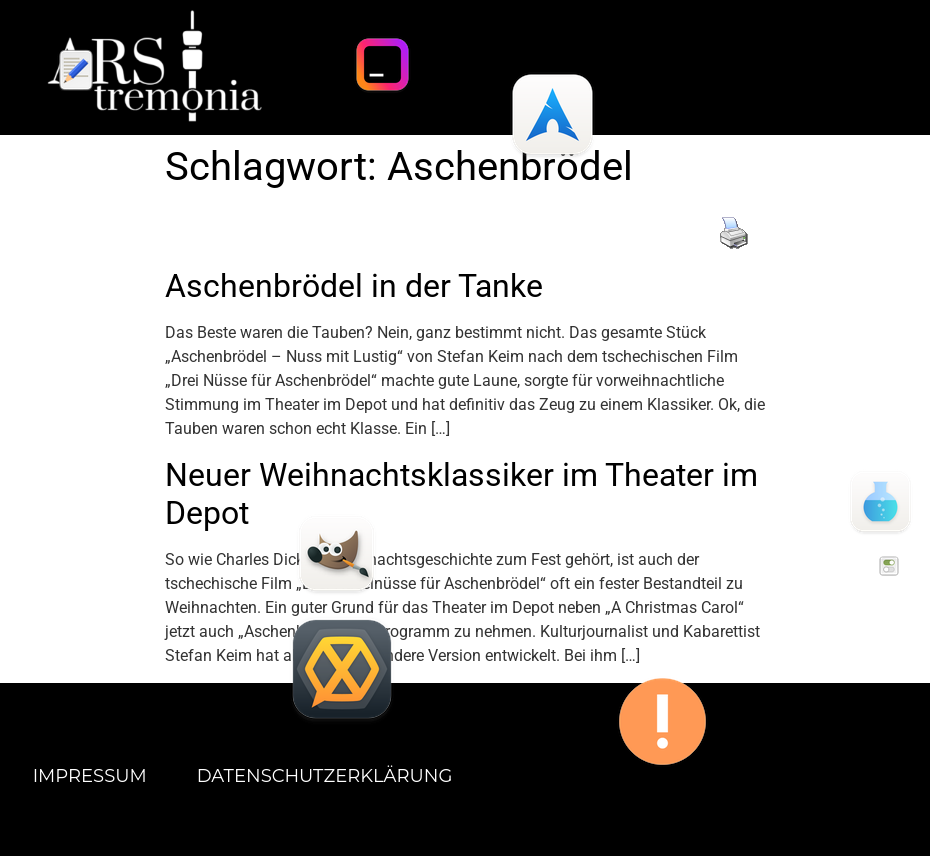  I want to click on open system settings or preferences, so click(889, 566).